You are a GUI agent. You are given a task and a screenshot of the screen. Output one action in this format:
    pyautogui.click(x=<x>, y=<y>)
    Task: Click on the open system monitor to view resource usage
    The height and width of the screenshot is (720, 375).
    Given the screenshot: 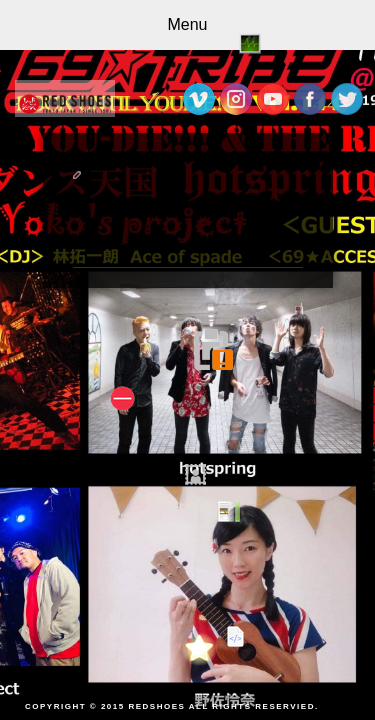 What is the action you would take?
    pyautogui.click(x=250, y=43)
    